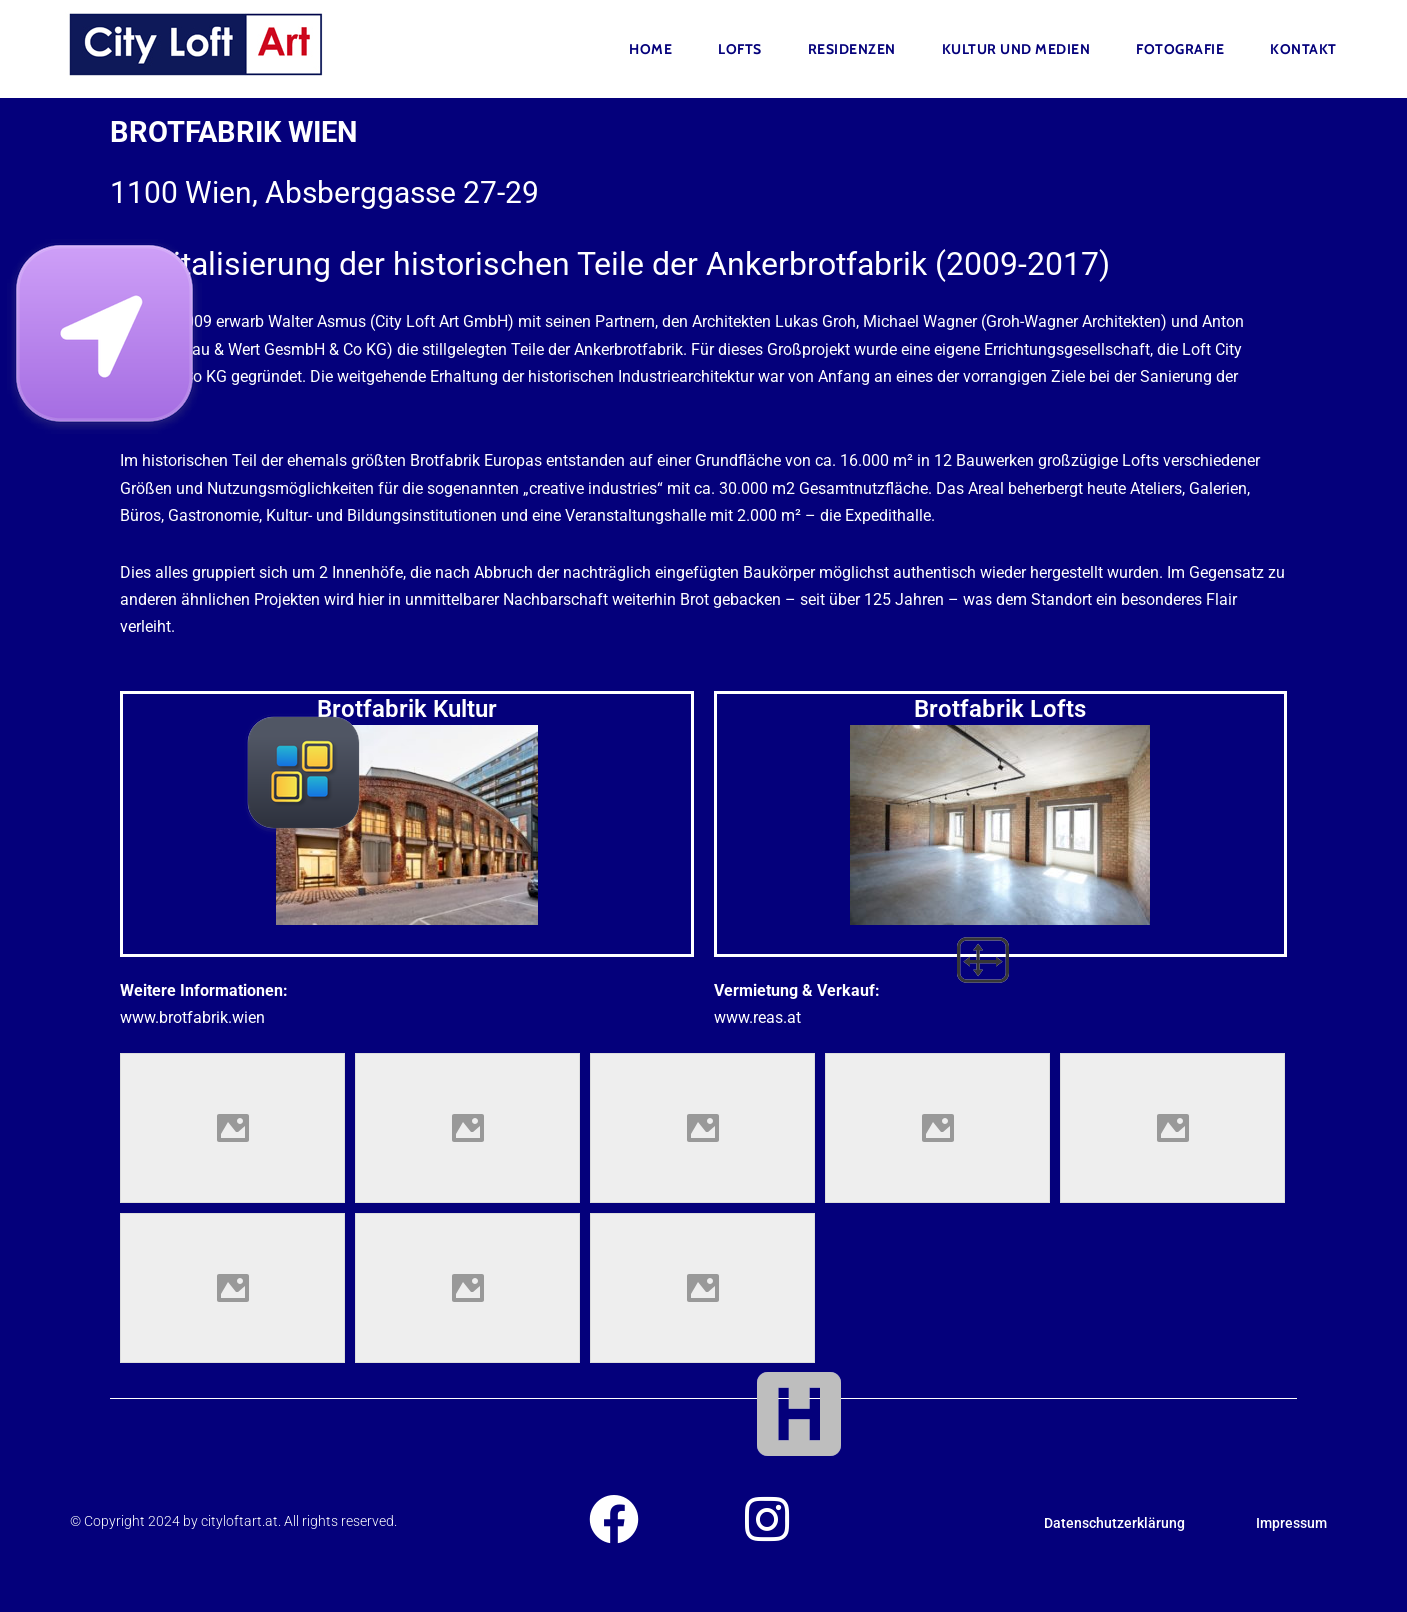  What do you see at coordinates (104, 336) in the screenshot?
I see `access location privacy settings` at bounding box center [104, 336].